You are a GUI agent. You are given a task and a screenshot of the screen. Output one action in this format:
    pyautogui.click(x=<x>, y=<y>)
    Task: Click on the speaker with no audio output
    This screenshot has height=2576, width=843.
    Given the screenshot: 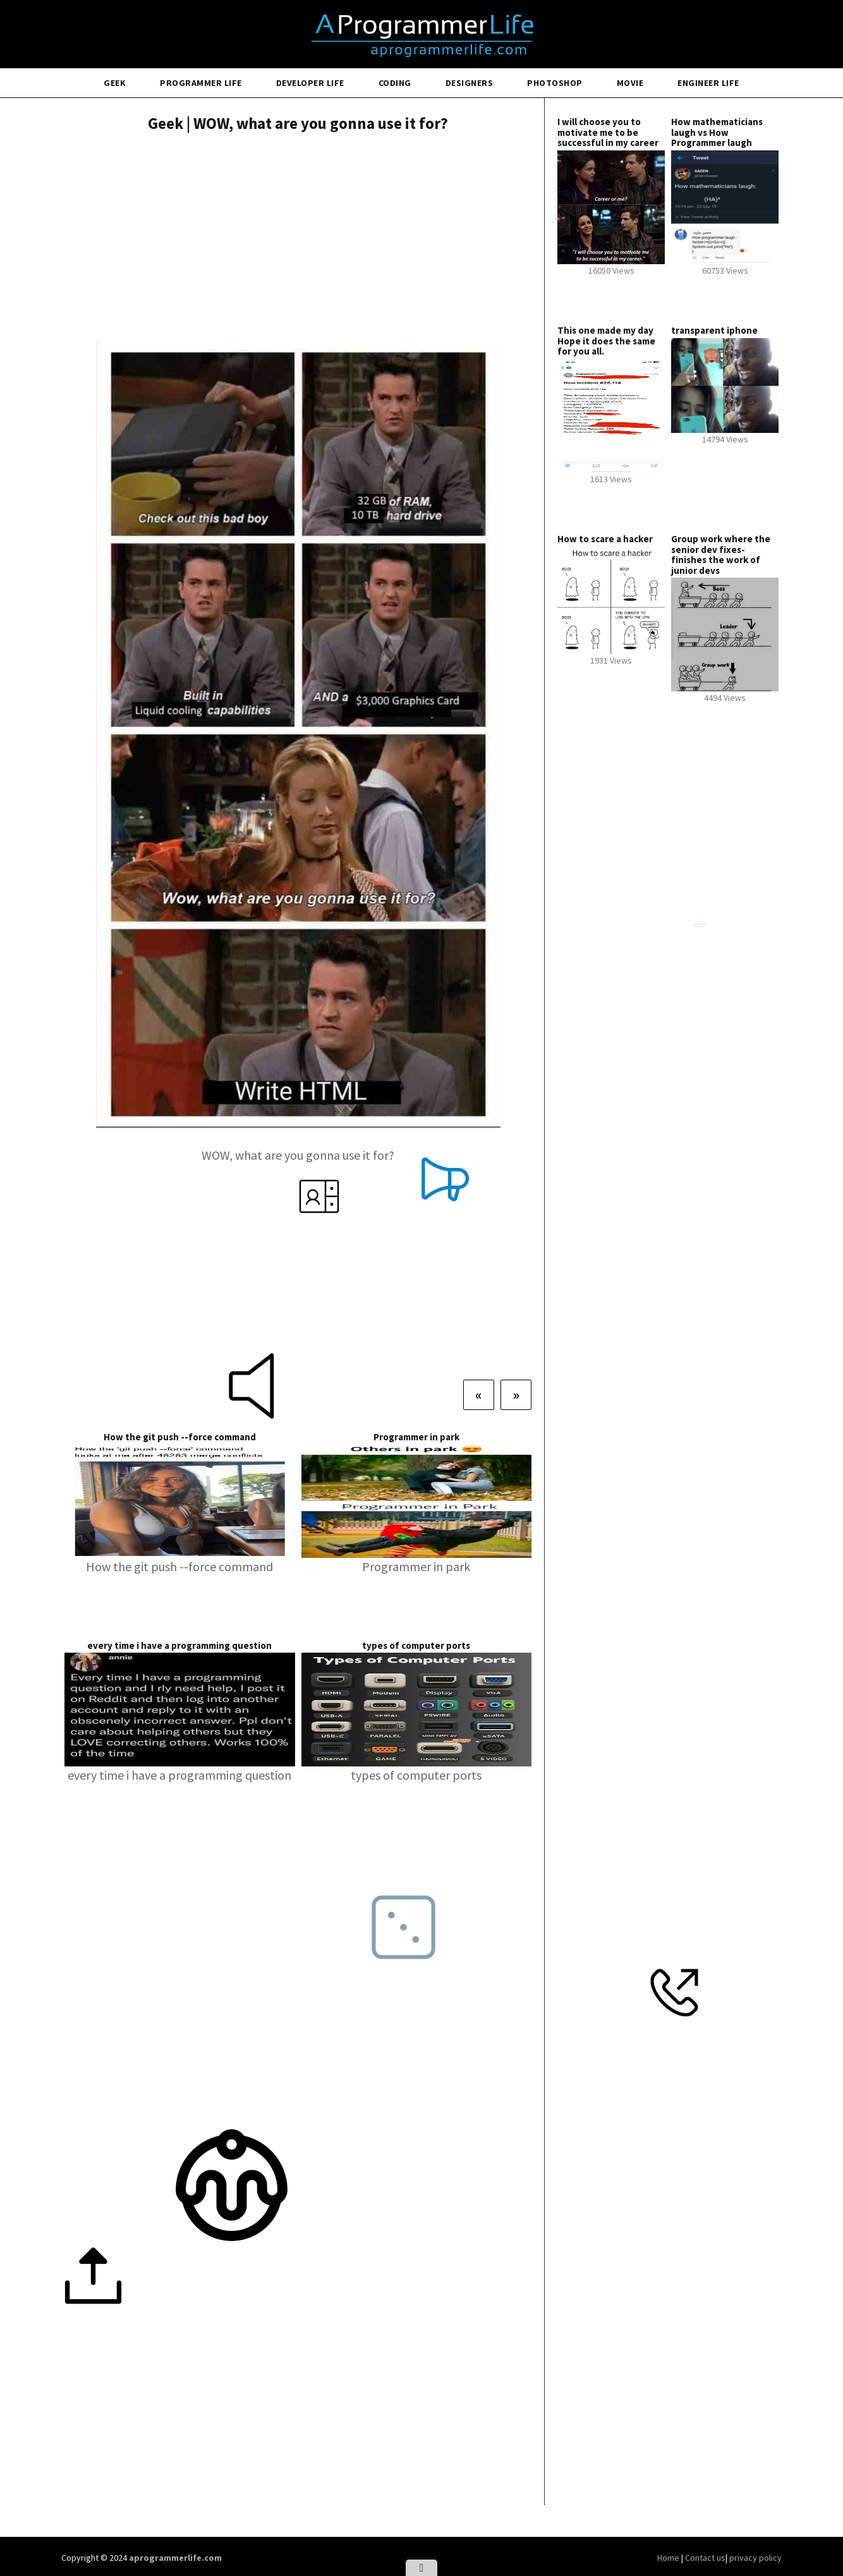 What is the action you would take?
    pyautogui.click(x=262, y=1386)
    